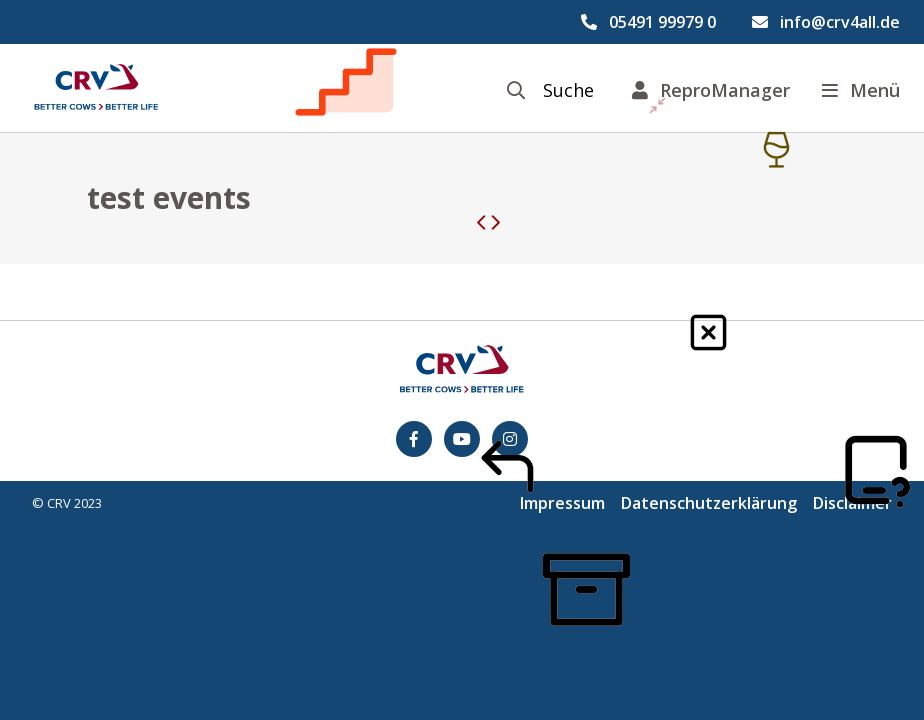  What do you see at coordinates (488, 222) in the screenshot?
I see `view or edit source code` at bounding box center [488, 222].